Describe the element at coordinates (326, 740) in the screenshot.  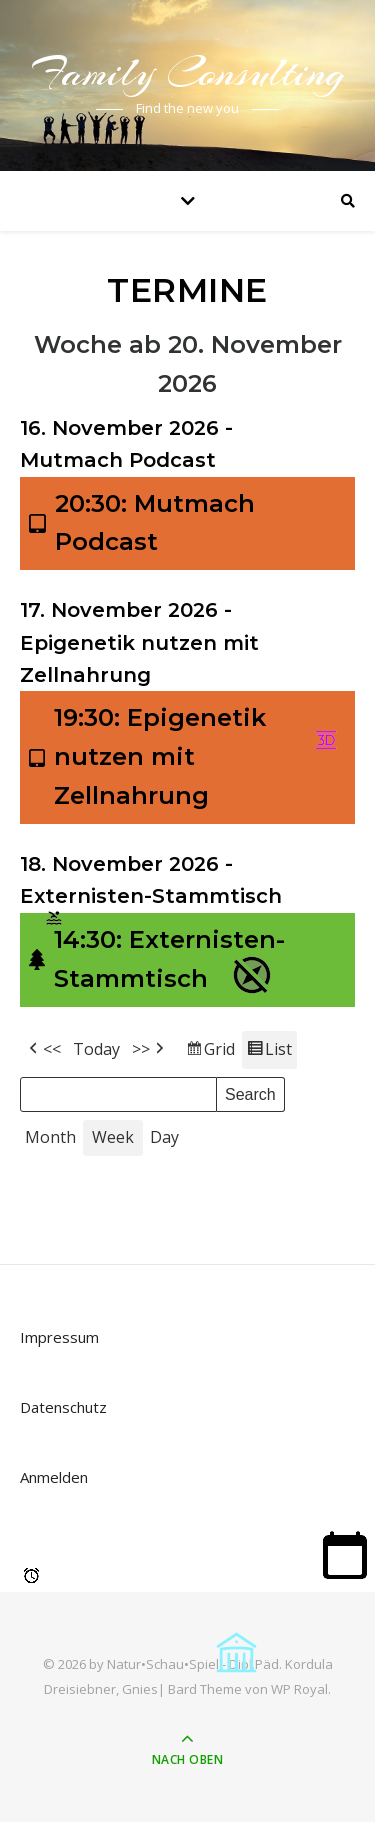
I see `switch to 3D view mode` at that location.